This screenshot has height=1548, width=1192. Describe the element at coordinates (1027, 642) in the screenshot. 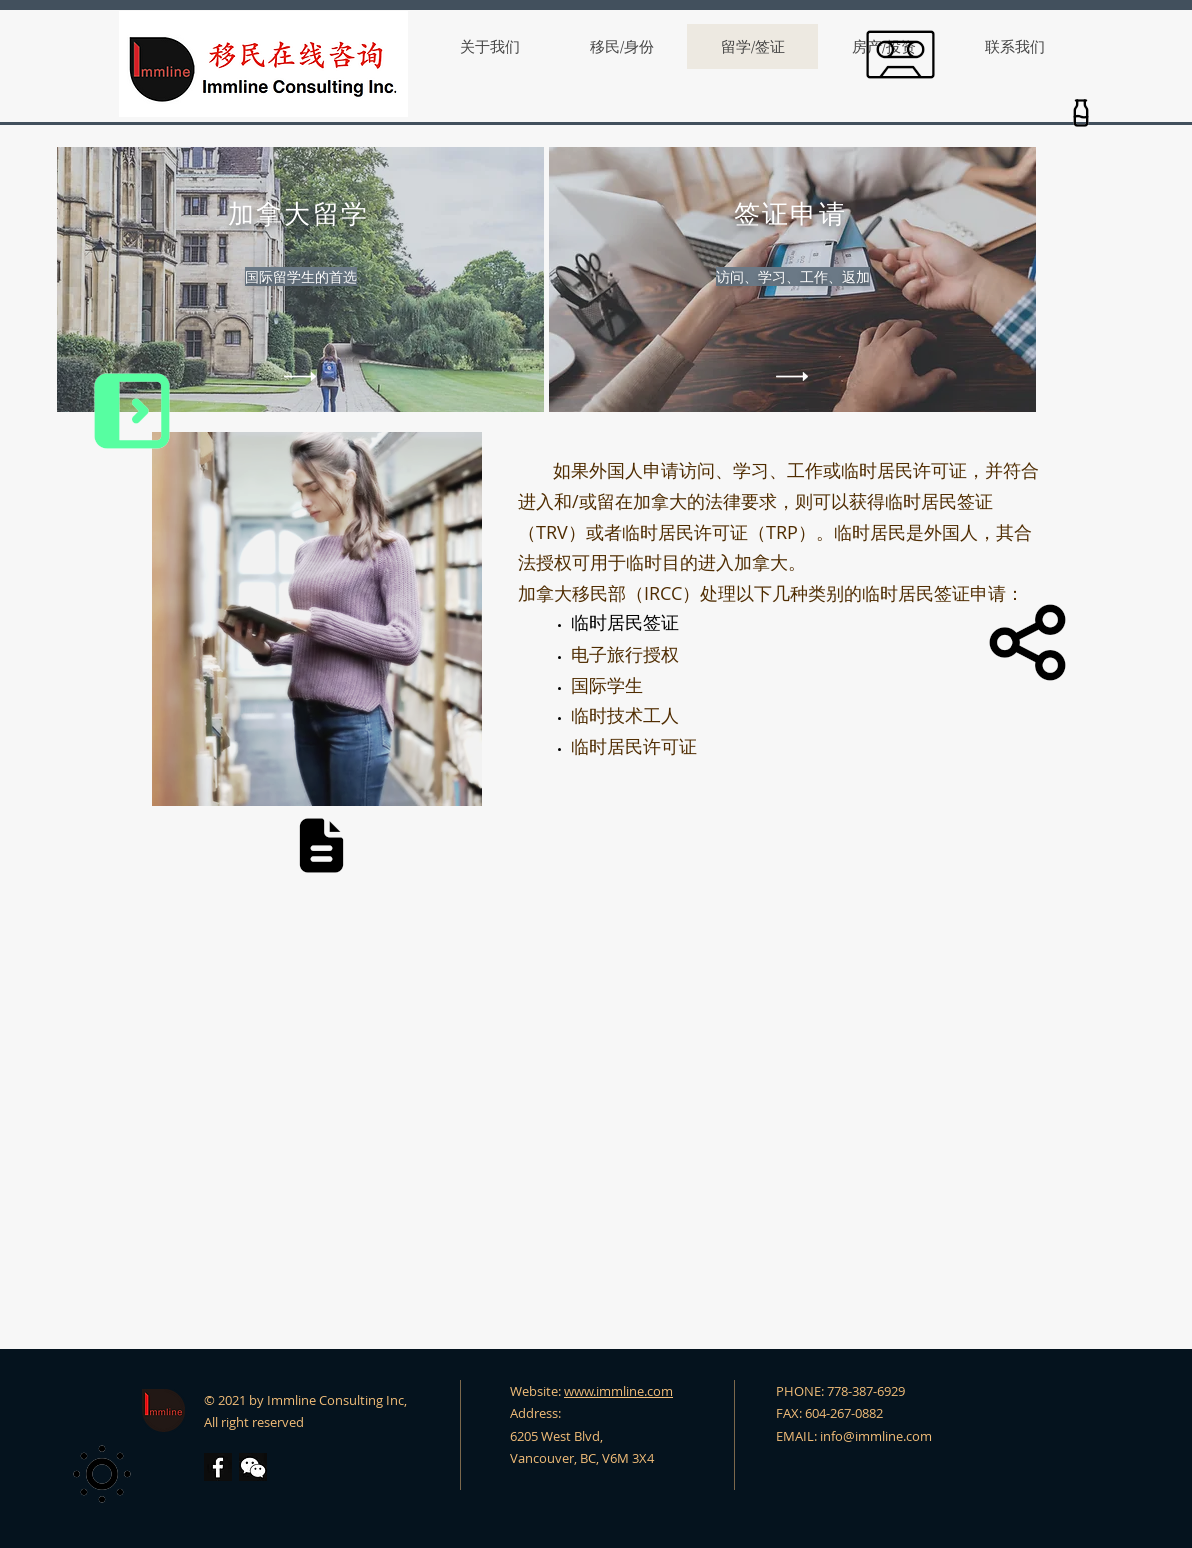

I see `share content with others` at that location.